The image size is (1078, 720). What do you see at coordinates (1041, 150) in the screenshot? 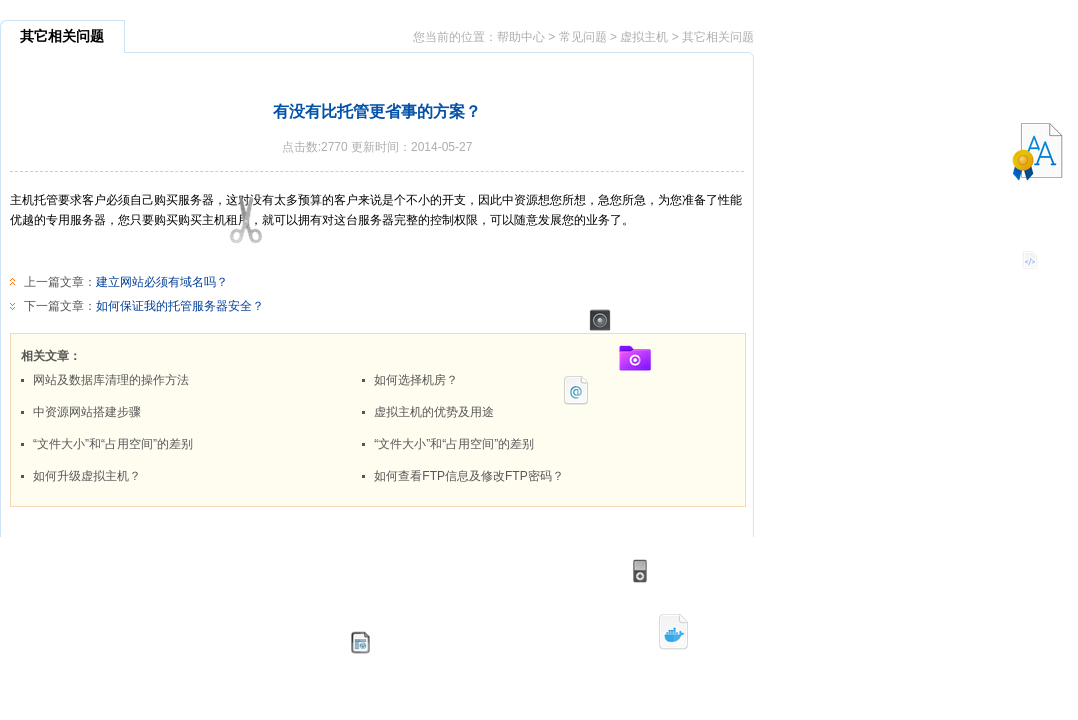
I see `a certified or premium font file` at bounding box center [1041, 150].